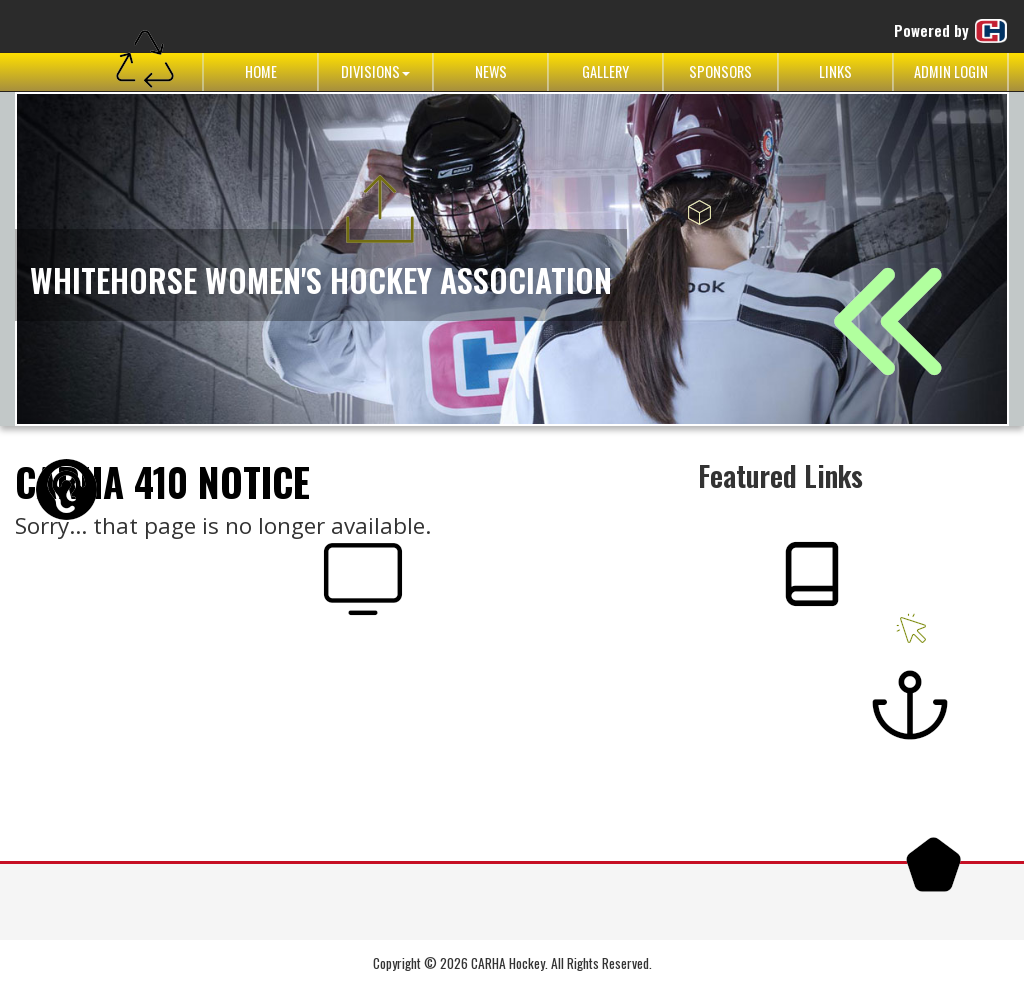  Describe the element at coordinates (363, 576) in the screenshot. I see `view display settings` at that location.